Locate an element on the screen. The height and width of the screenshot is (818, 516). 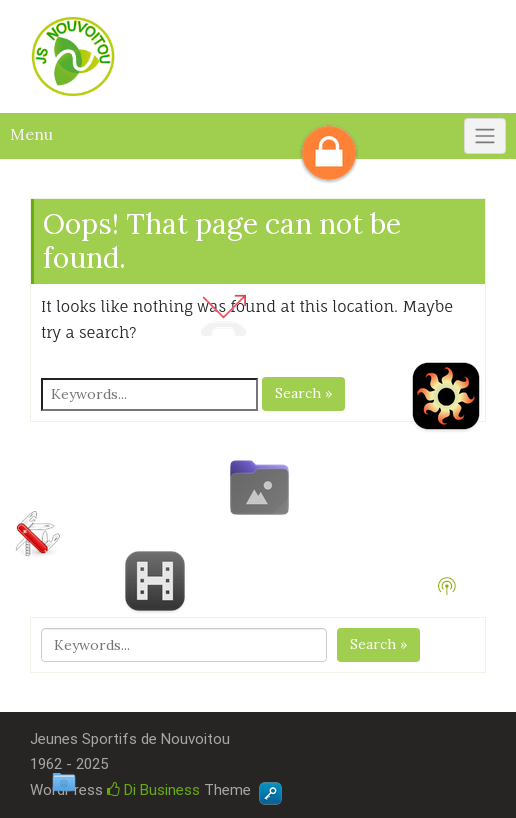
open the podcasts app is located at coordinates (447, 585).